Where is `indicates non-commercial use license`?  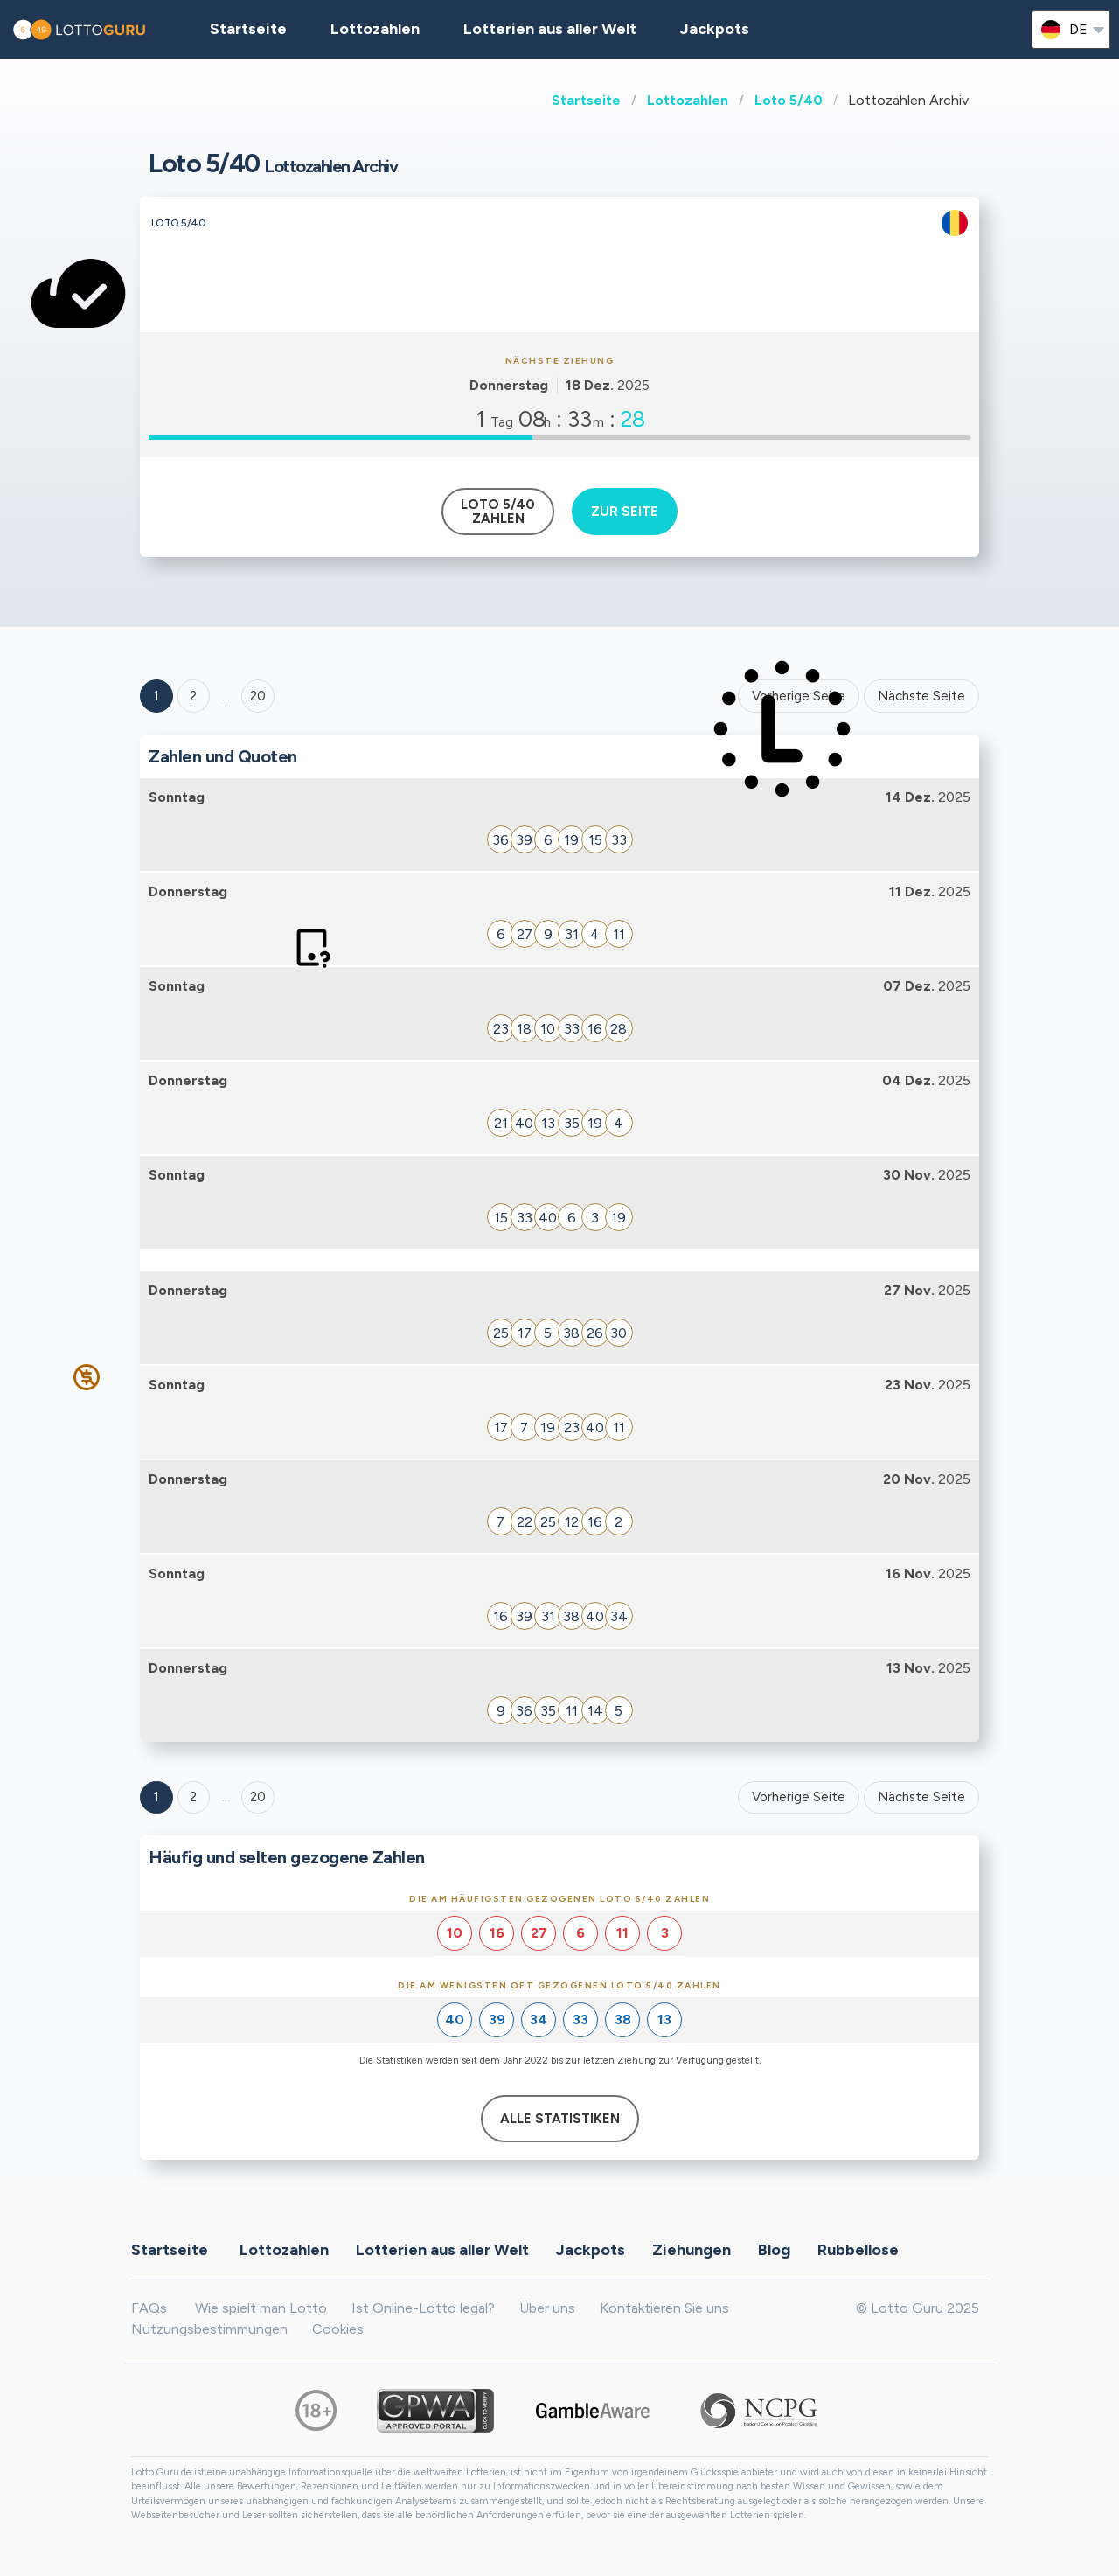 indicates non-commercial use license is located at coordinates (87, 1377).